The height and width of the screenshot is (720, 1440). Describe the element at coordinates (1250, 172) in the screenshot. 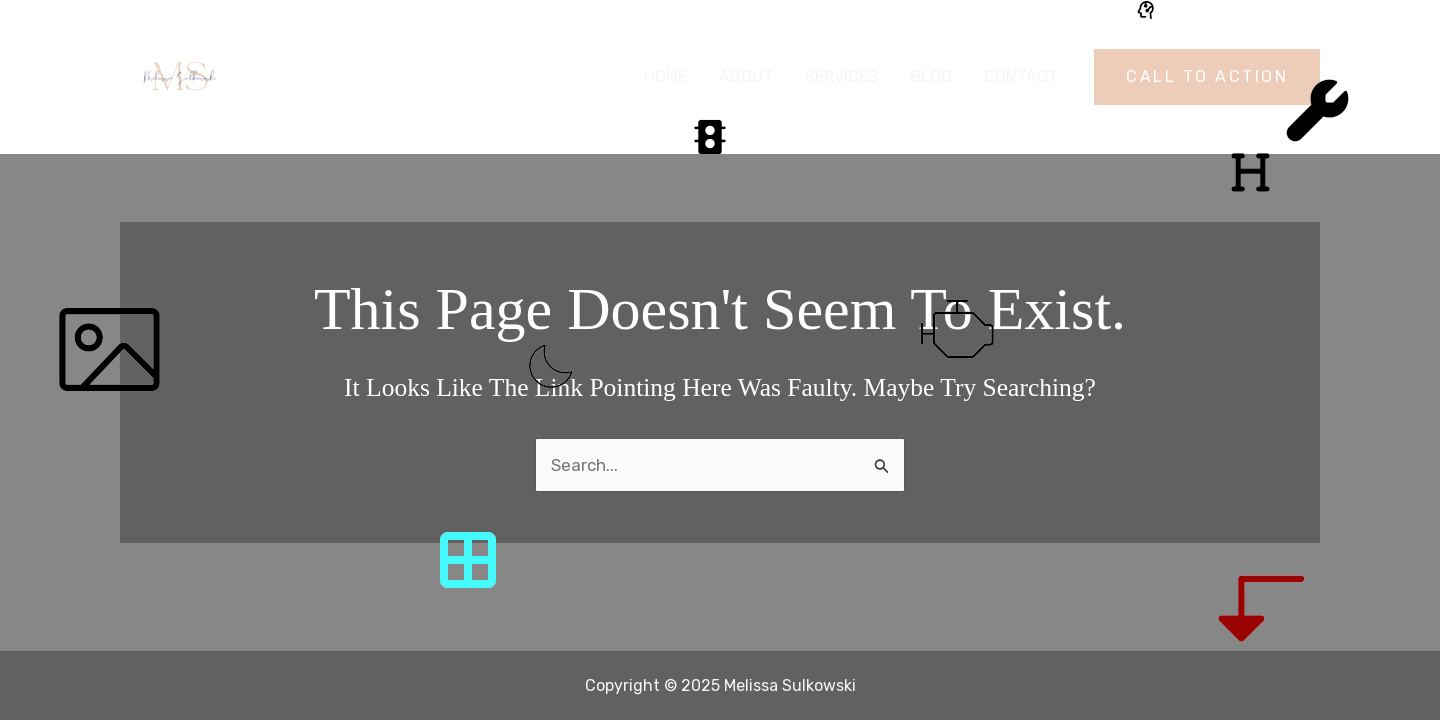

I see `insert a heading or header text` at that location.